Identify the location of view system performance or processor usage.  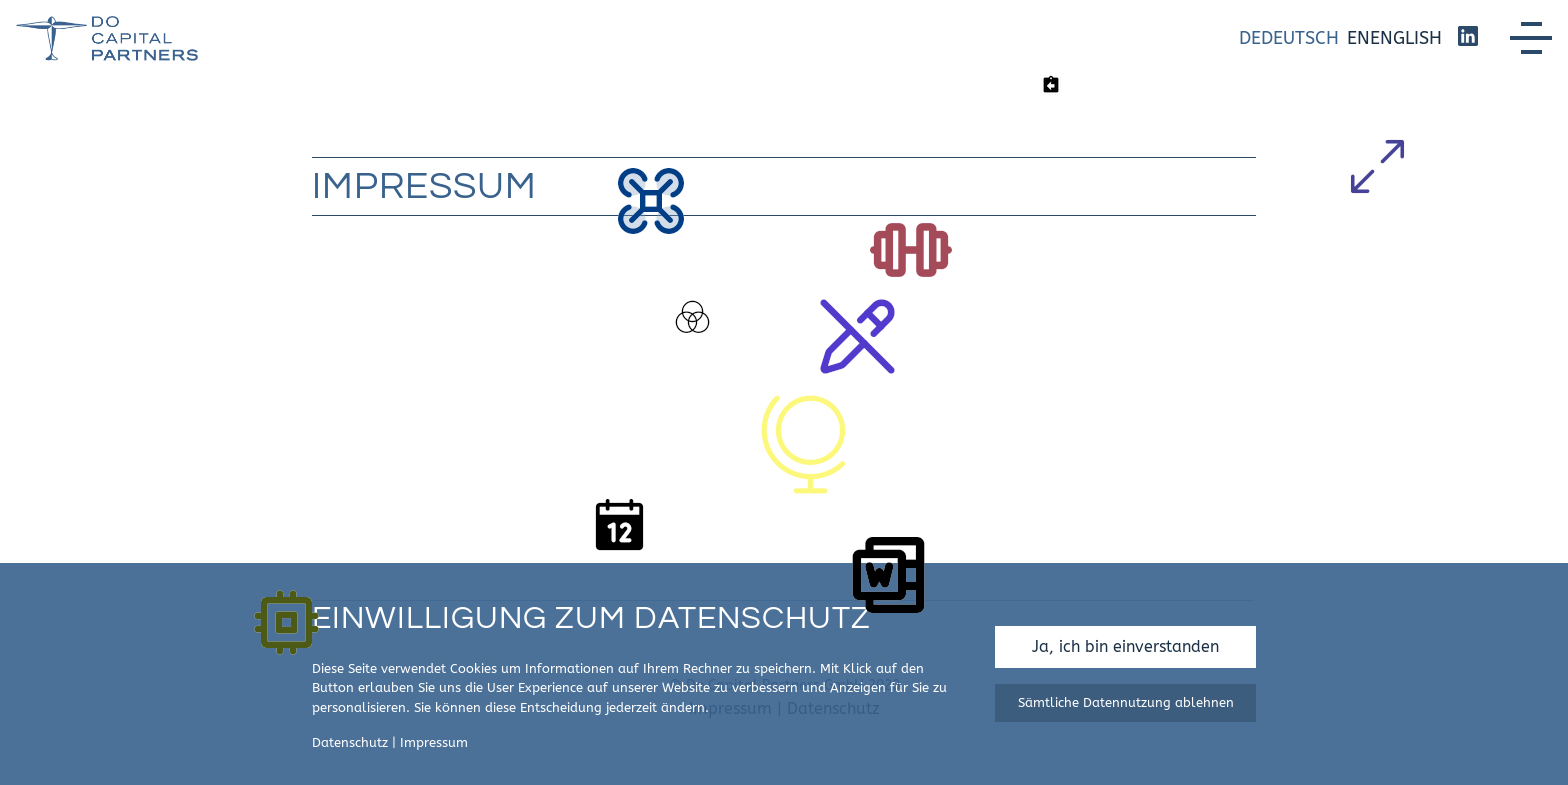
(286, 622).